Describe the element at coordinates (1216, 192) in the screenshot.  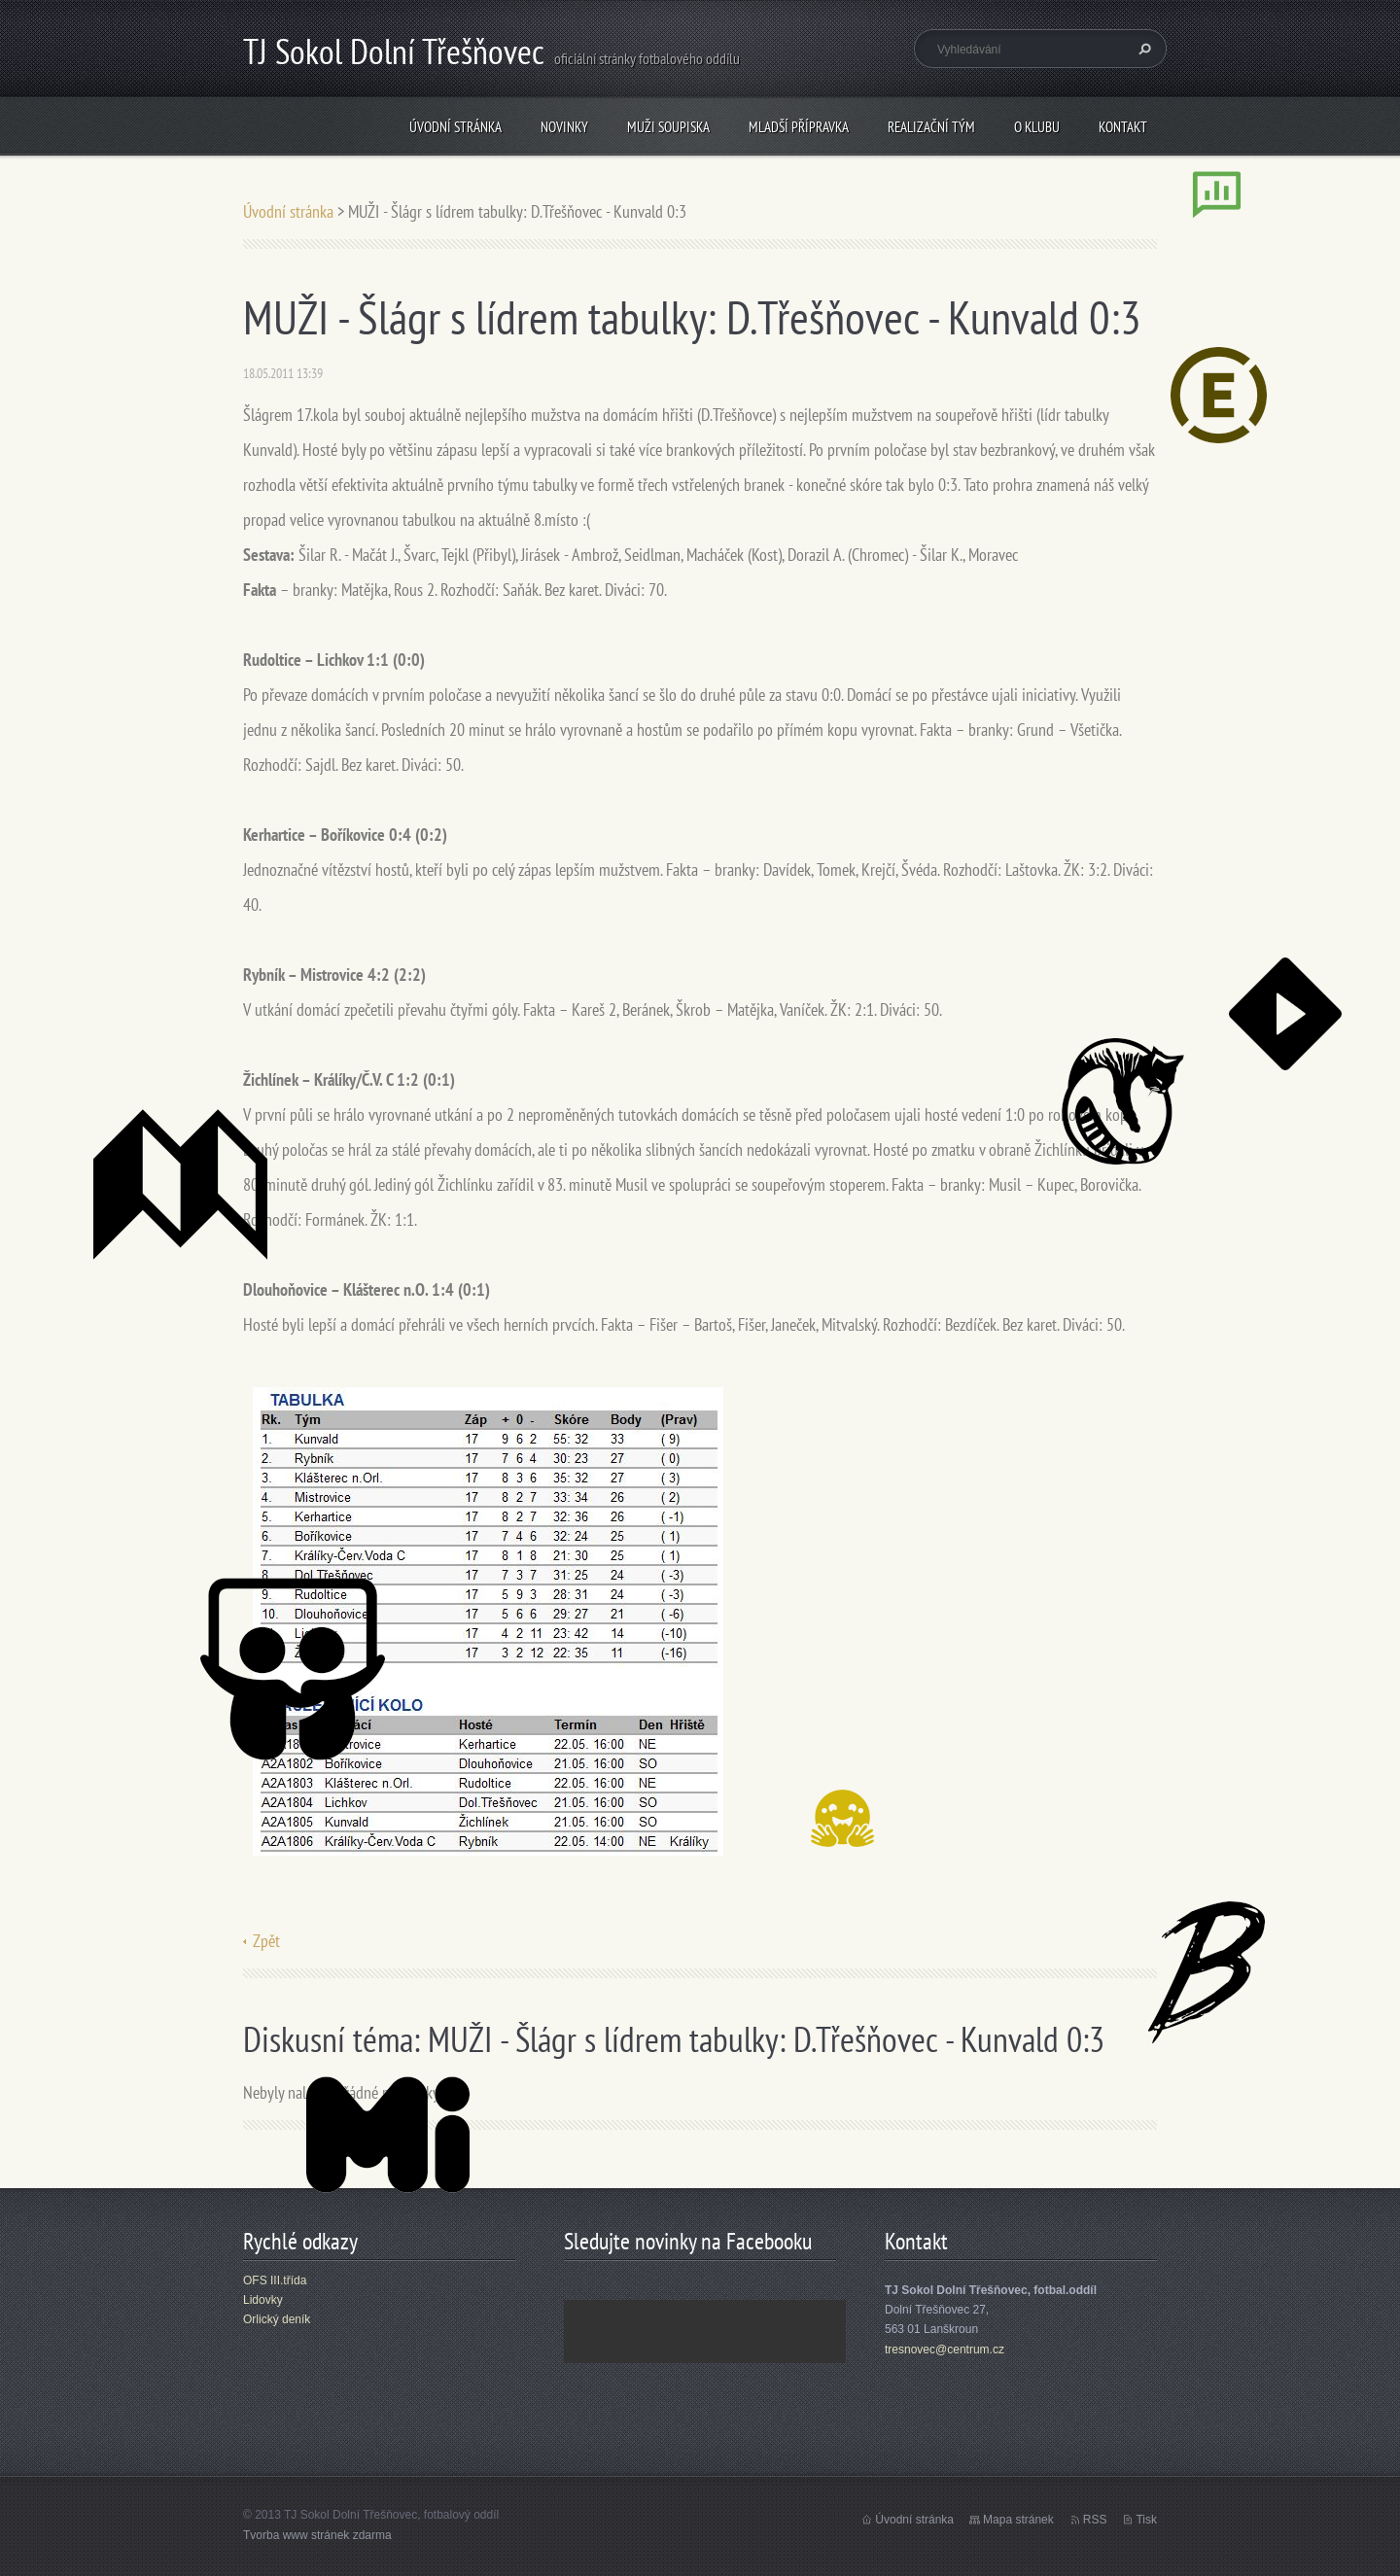
I see `create a poll in chat` at that location.